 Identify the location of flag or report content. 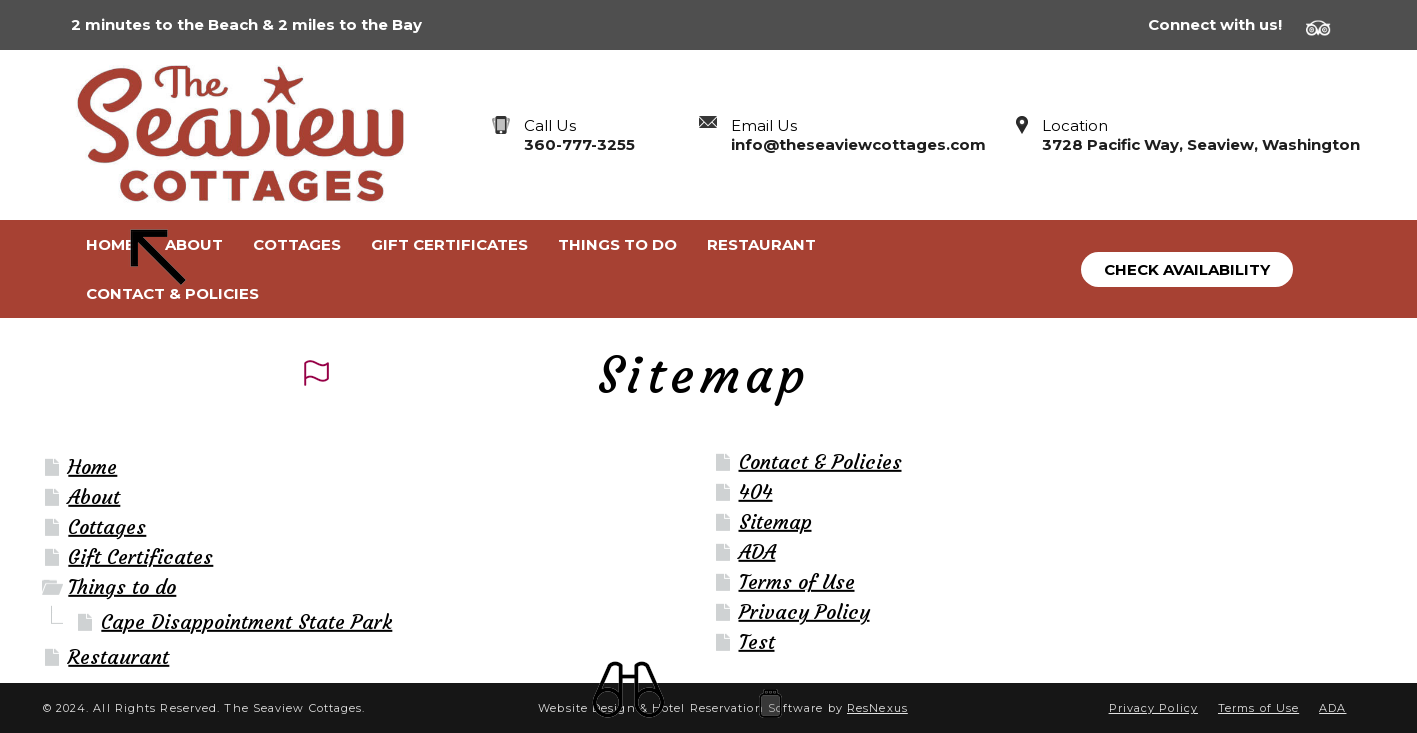
(315, 372).